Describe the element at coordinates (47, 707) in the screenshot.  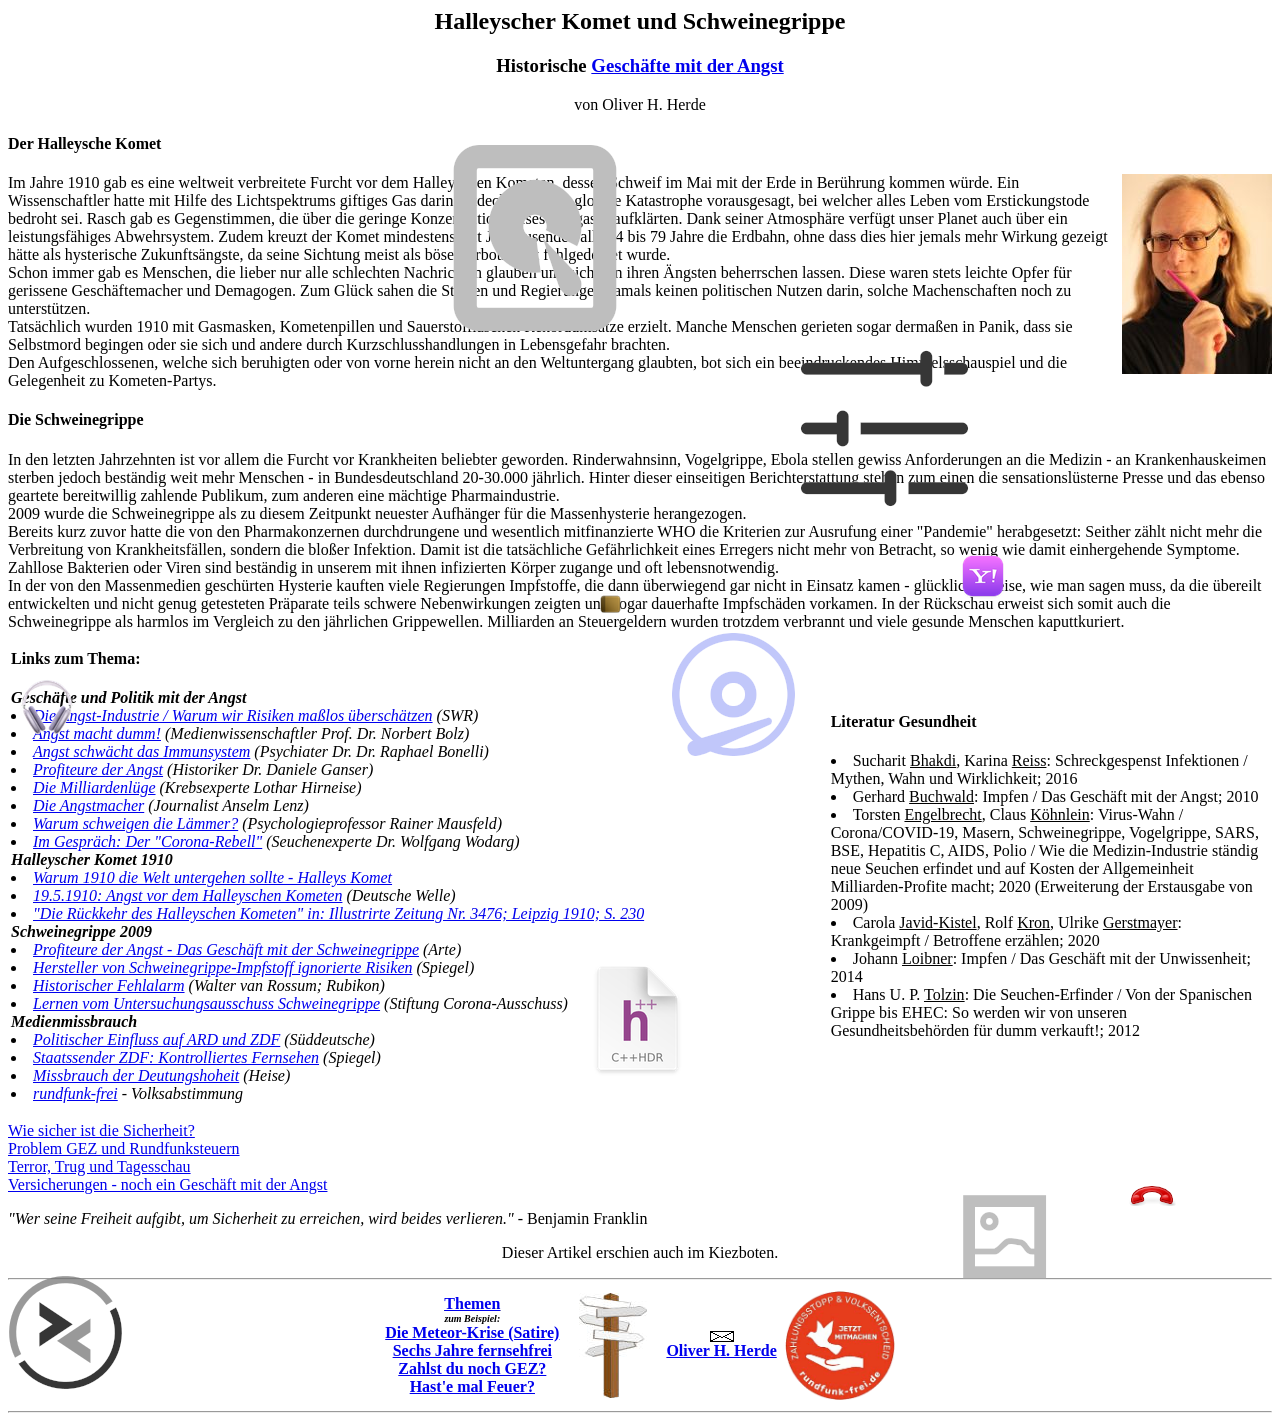
I see `indicates connected bluetooth headphones` at that location.